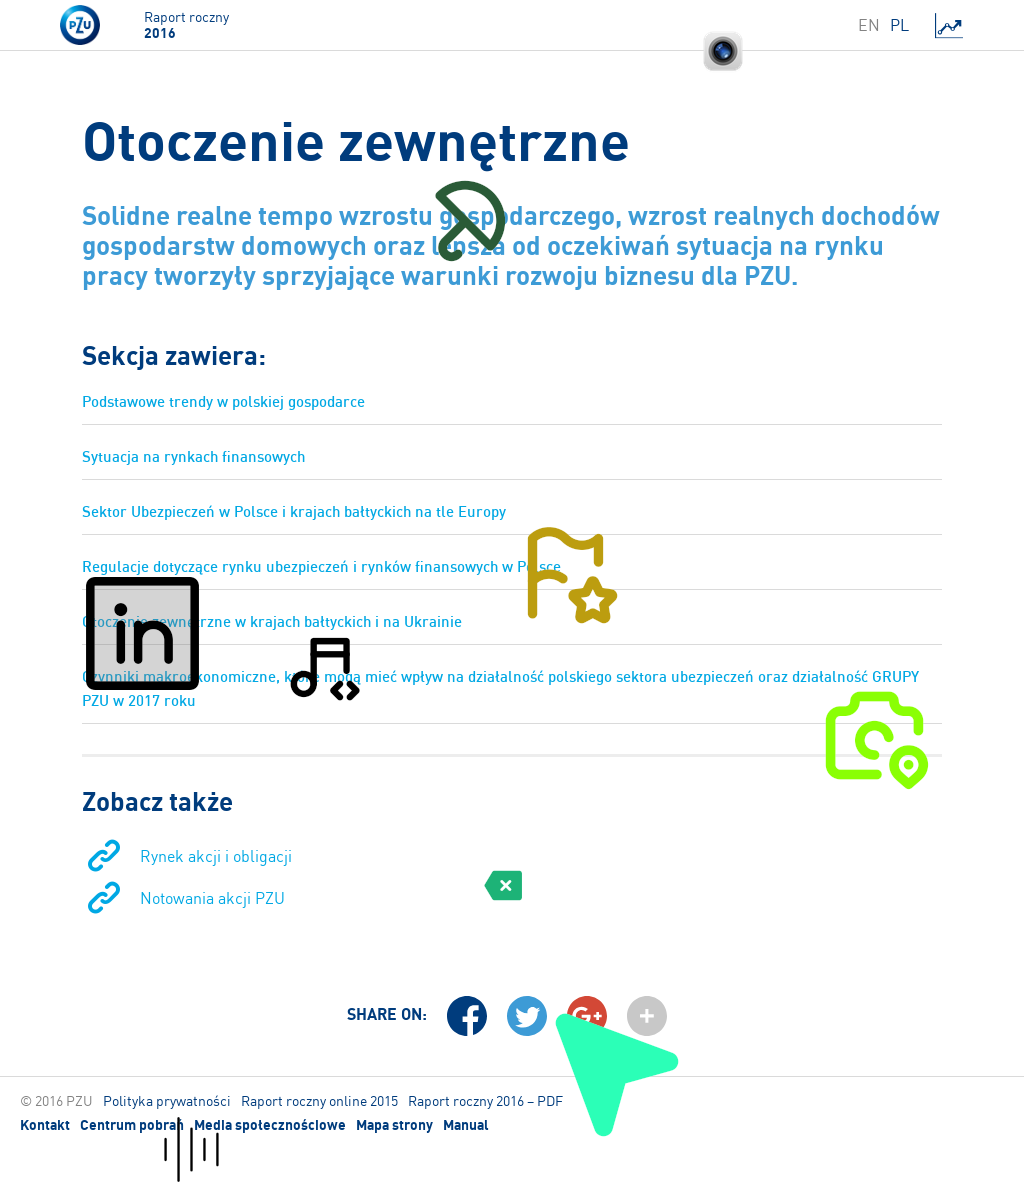  Describe the element at coordinates (323, 667) in the screenshot. I see `access music coding or audio development tools` at that location.